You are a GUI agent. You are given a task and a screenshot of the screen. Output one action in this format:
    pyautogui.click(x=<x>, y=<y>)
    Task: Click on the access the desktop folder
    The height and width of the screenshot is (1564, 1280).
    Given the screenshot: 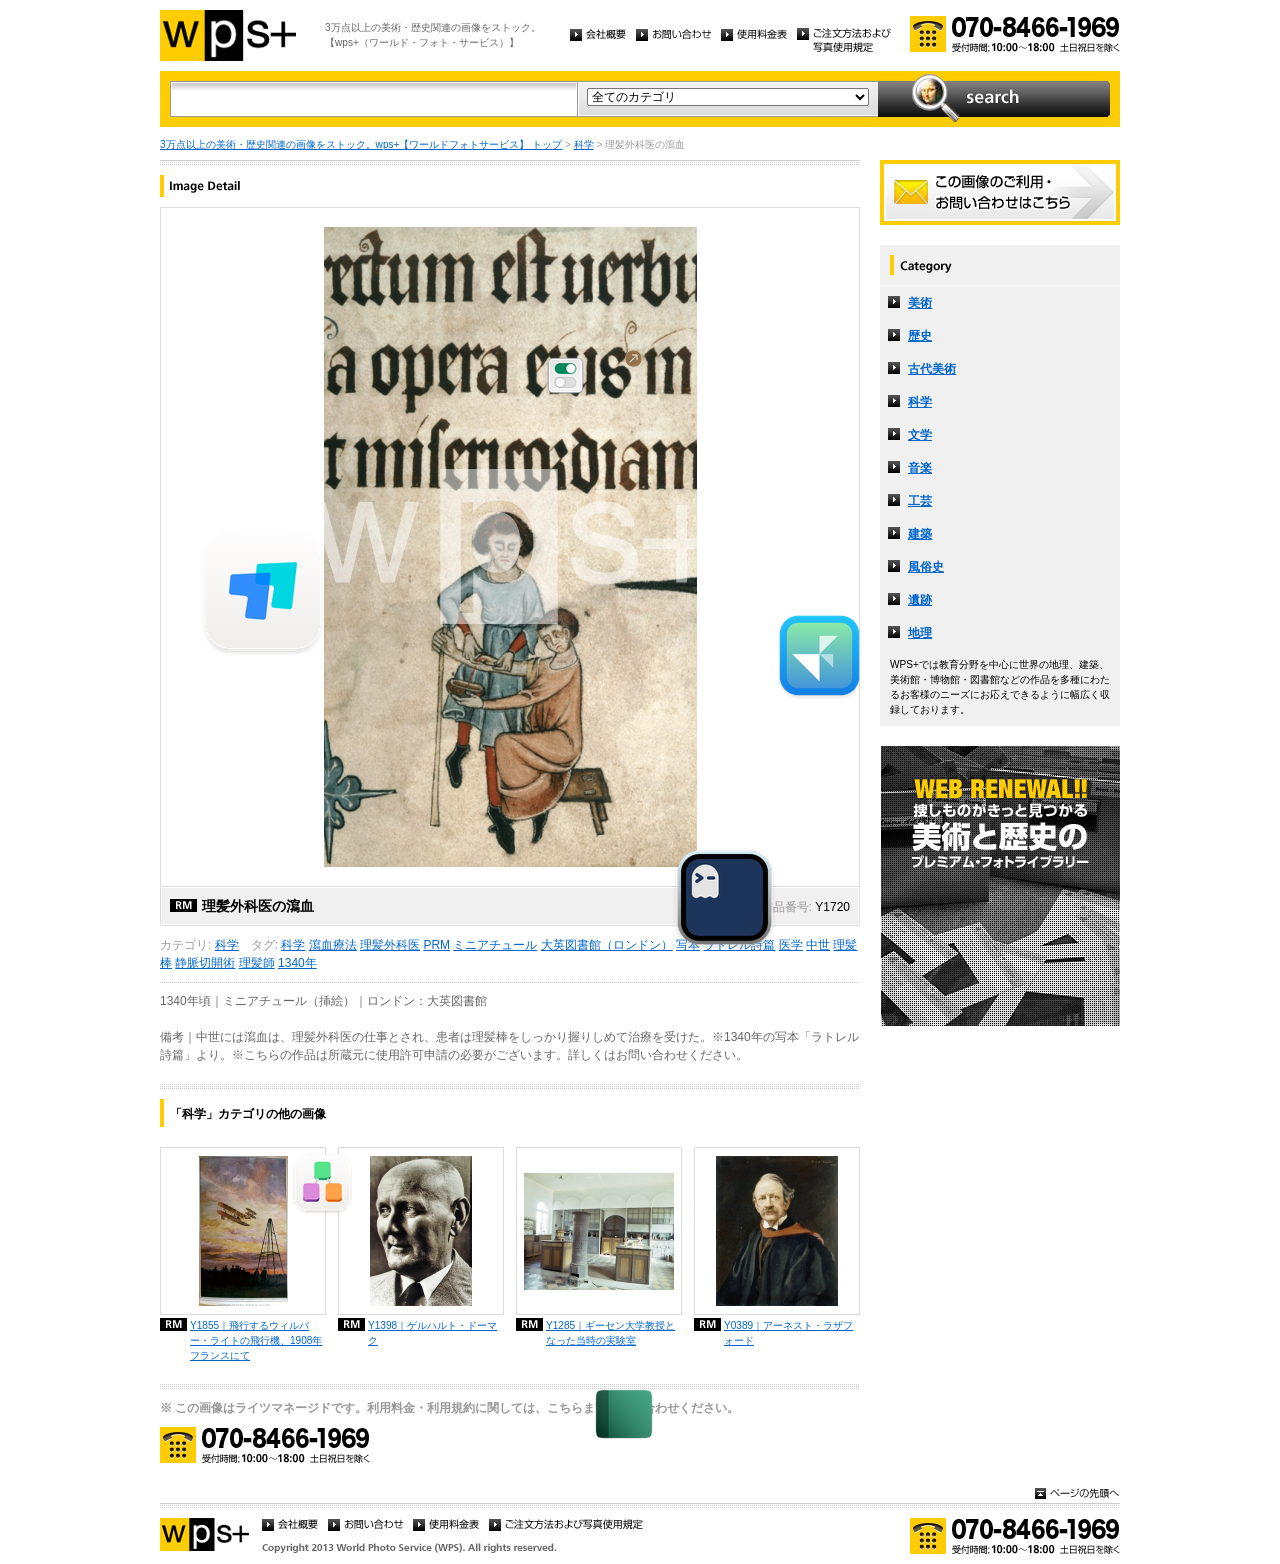 What is the action you would take?
    pyautogui.click(x=624, y=1412)
    